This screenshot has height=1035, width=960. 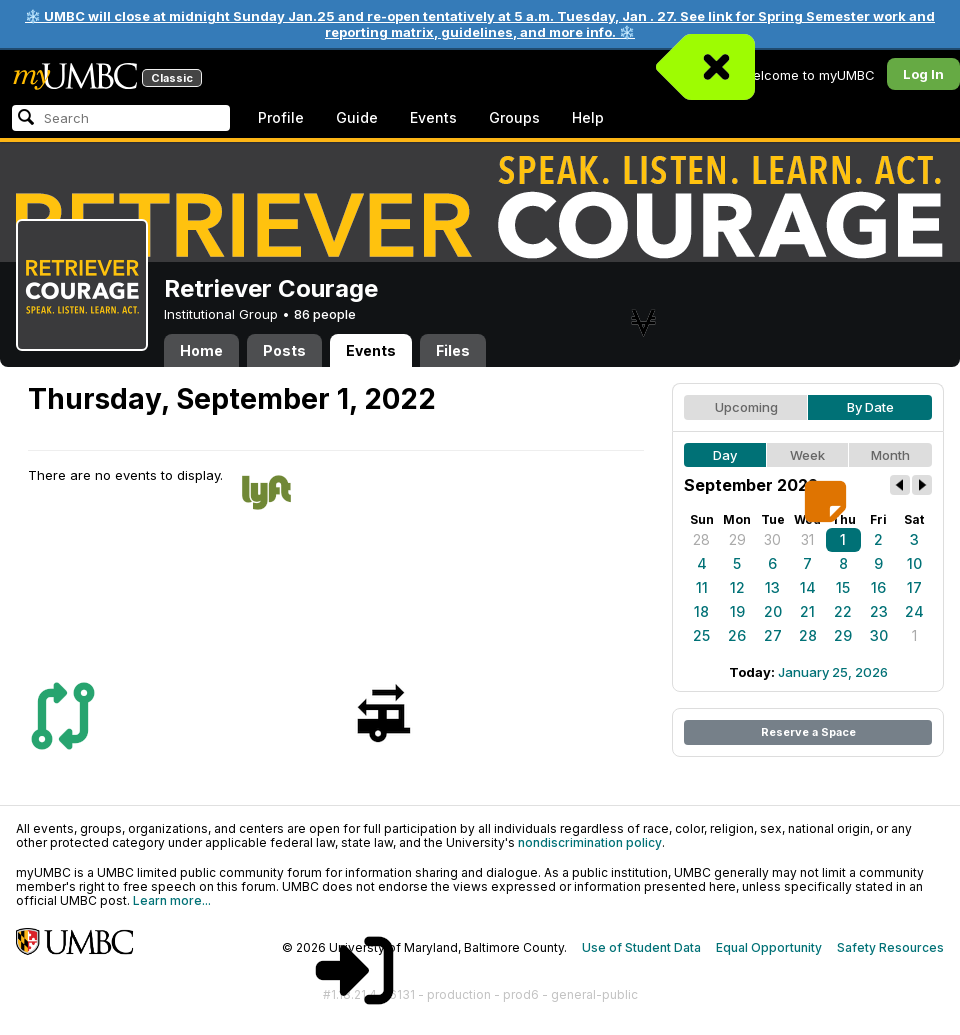 What do you see at coordinates (711, 67) in the screenshot?
I see `delete the last character or input` at bounding box center [711, 67].